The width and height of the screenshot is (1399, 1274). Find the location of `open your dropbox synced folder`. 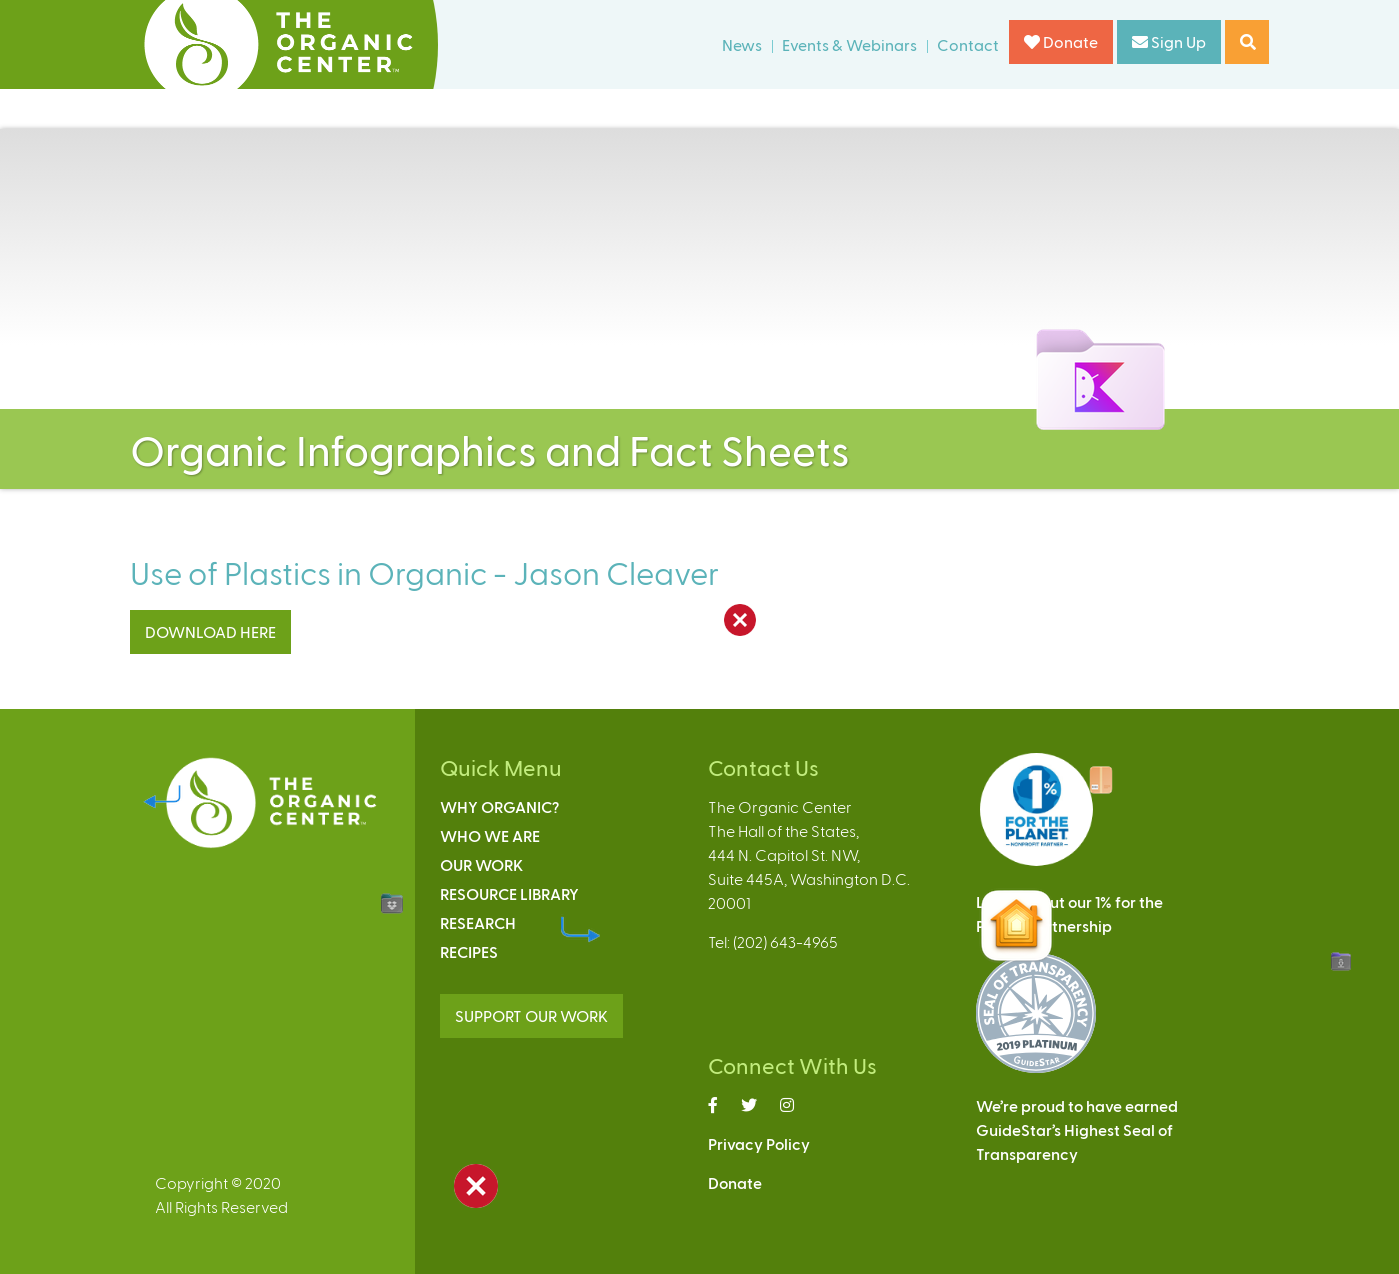

open your dropbox synced folder is located at coordinates (392, 903).